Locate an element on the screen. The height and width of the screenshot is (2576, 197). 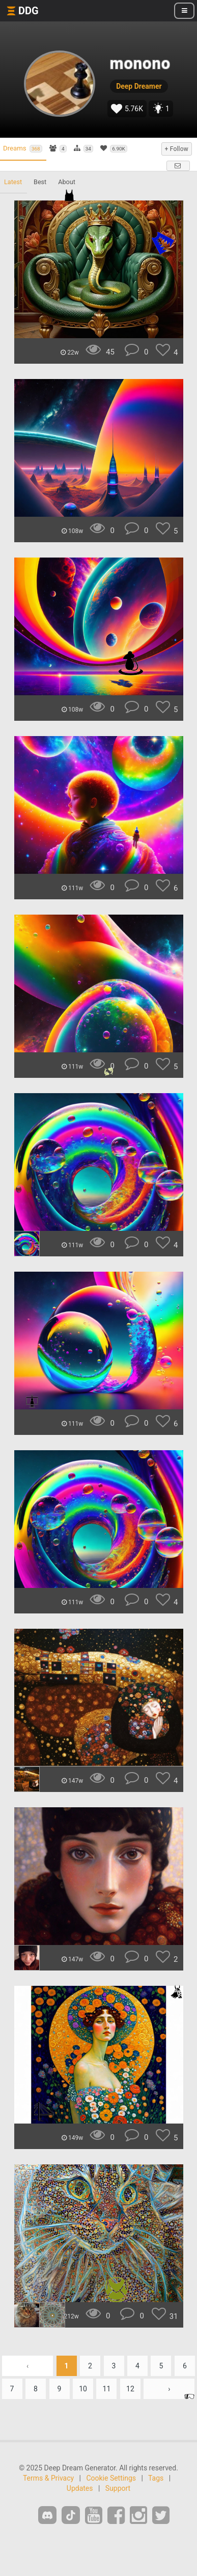
select viking character or class is located at coordinates (176, 1991).